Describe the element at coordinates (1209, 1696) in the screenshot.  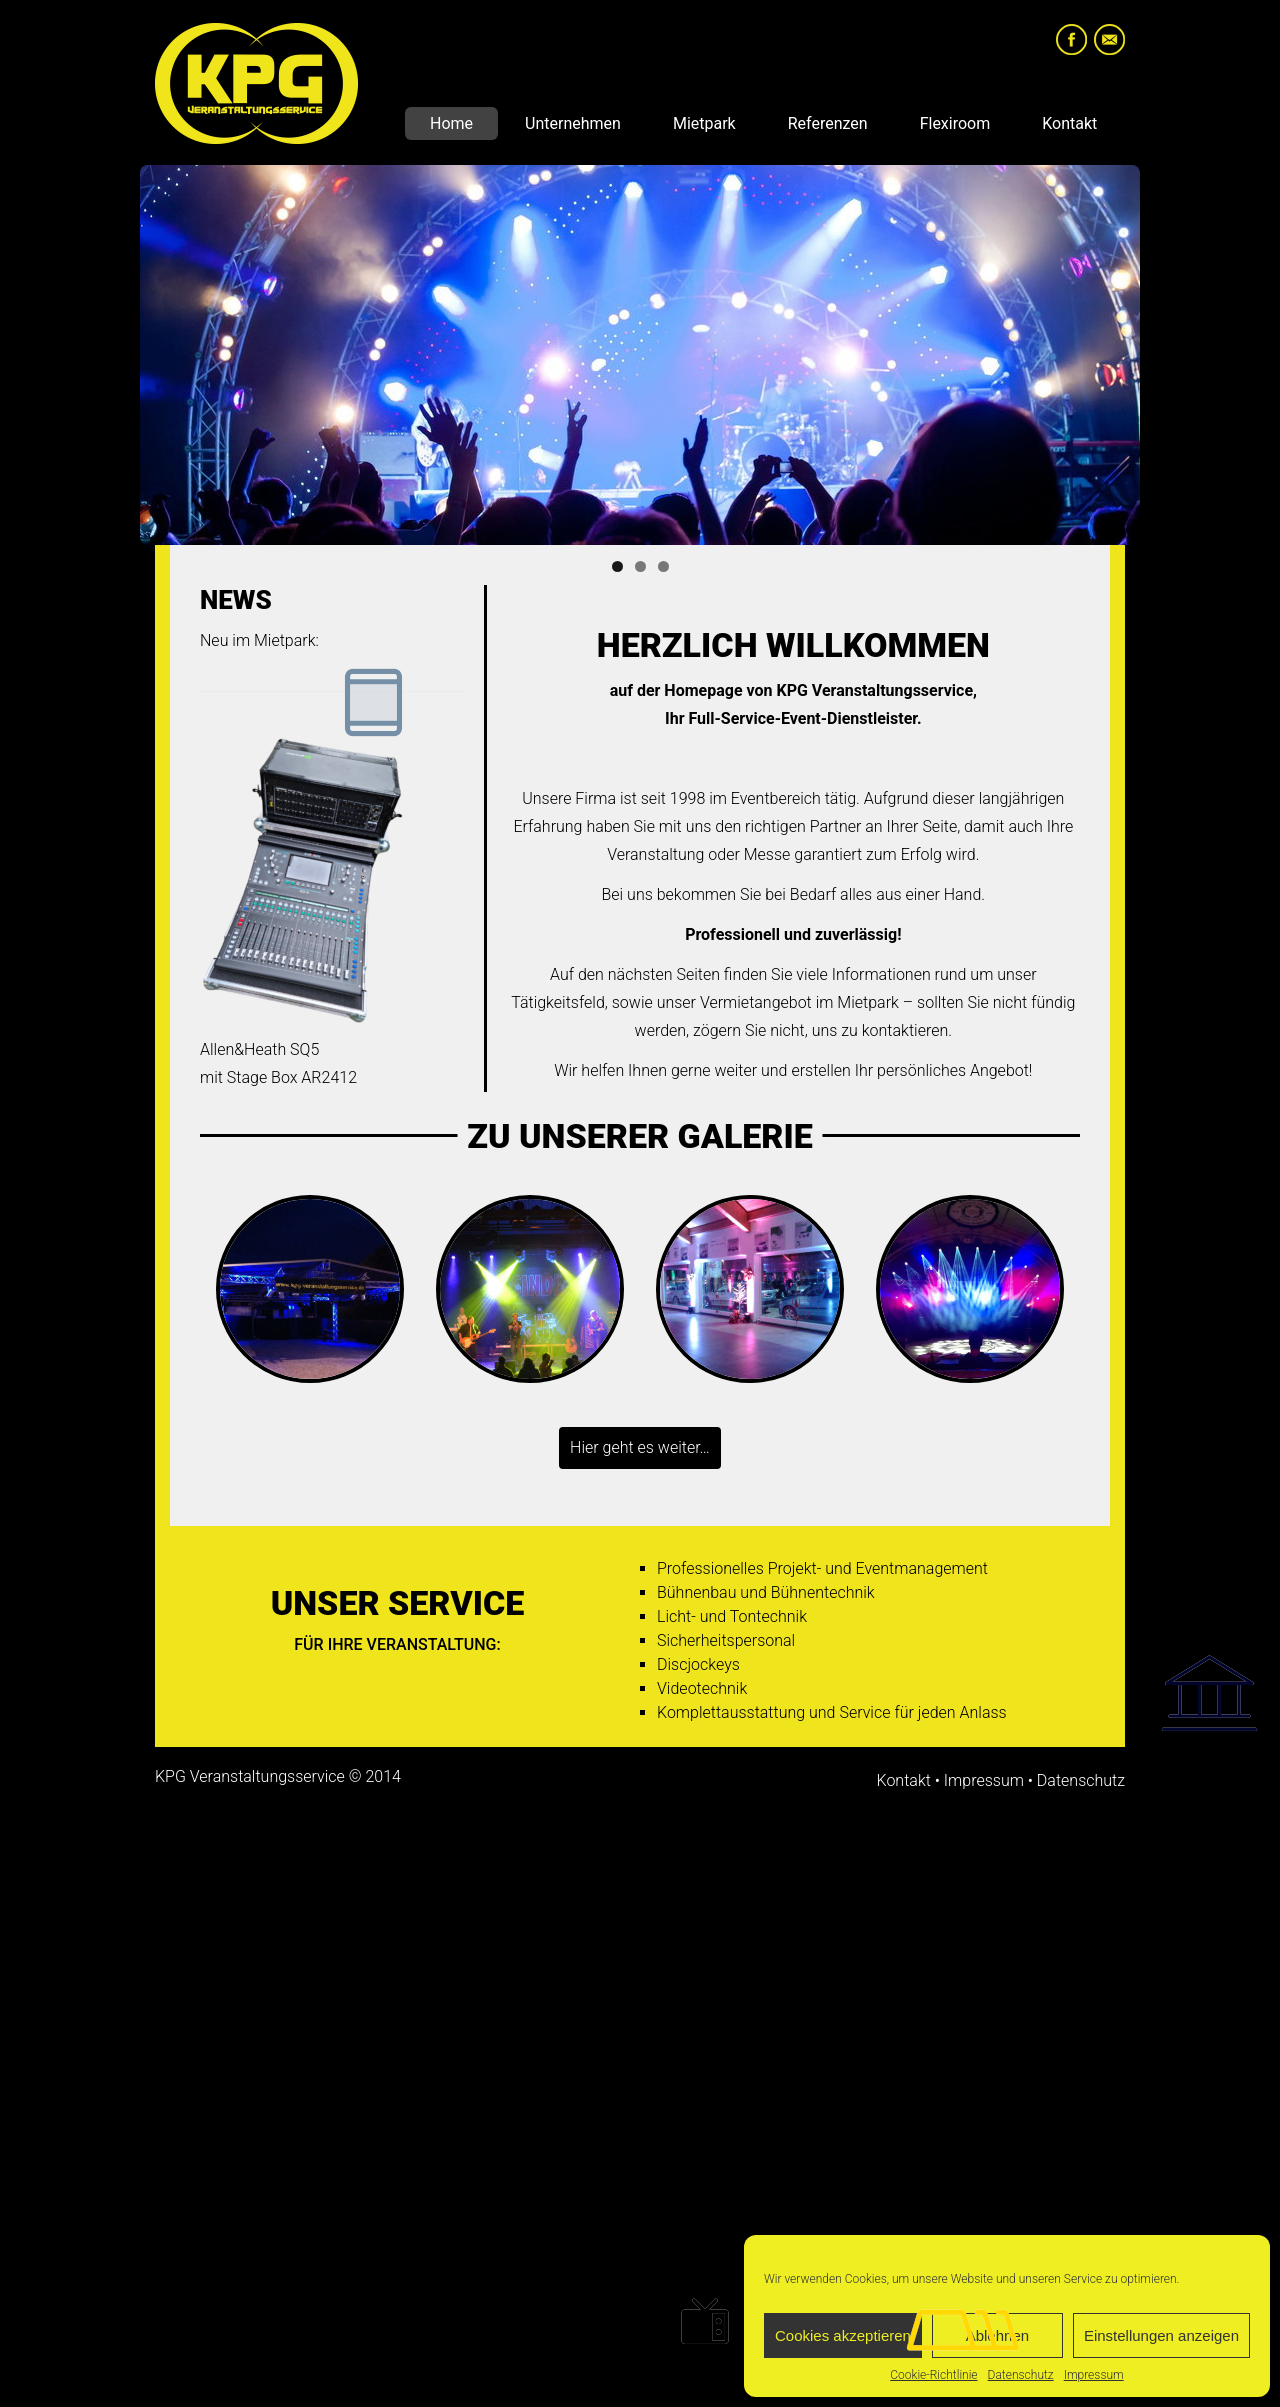
I see `access banking or financial services` at that location.